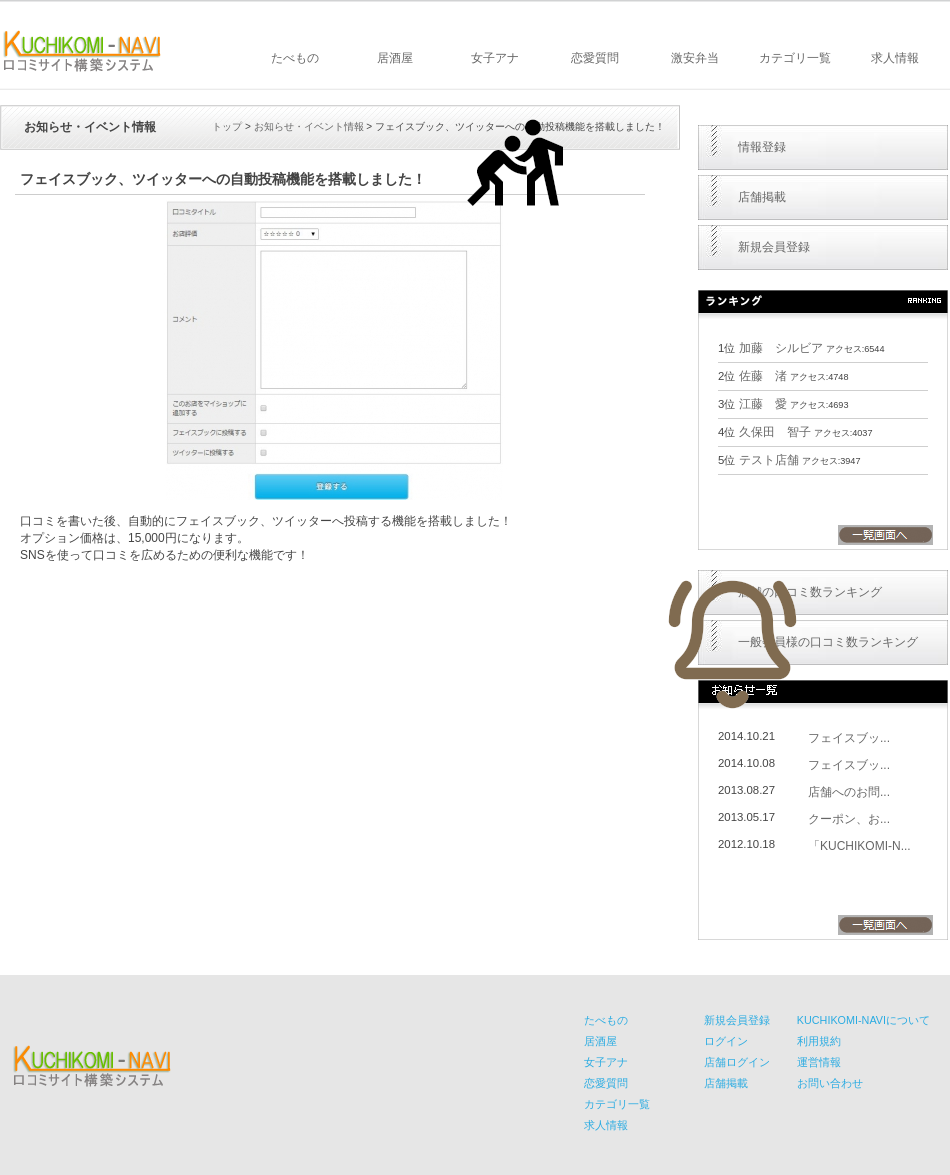 This screenshot has width=950, height=1175. I want to click on indicates an active notification or alert, so click(732, 644).